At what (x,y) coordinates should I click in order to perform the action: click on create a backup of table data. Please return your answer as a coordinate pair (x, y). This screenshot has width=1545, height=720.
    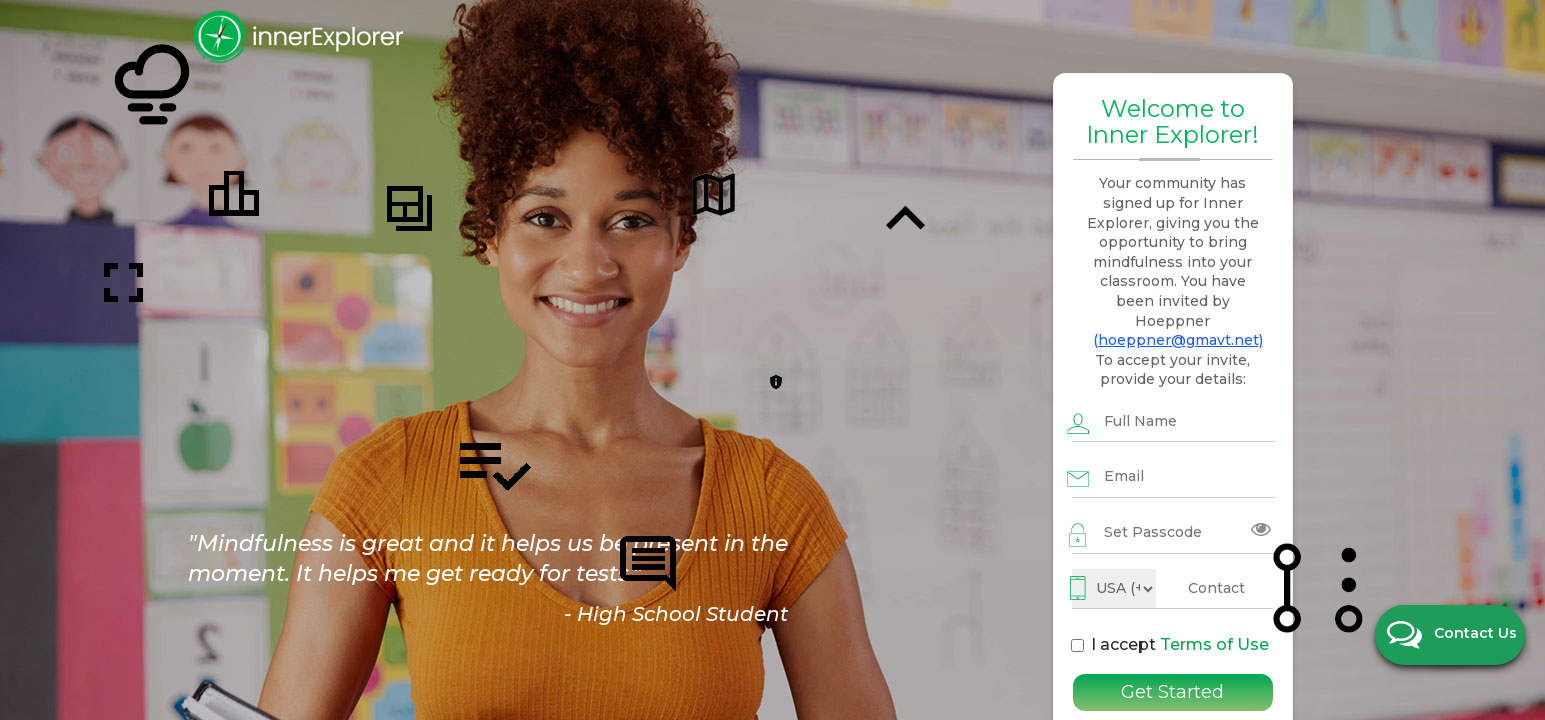
    Looking at the image, I should click on (409, 208).